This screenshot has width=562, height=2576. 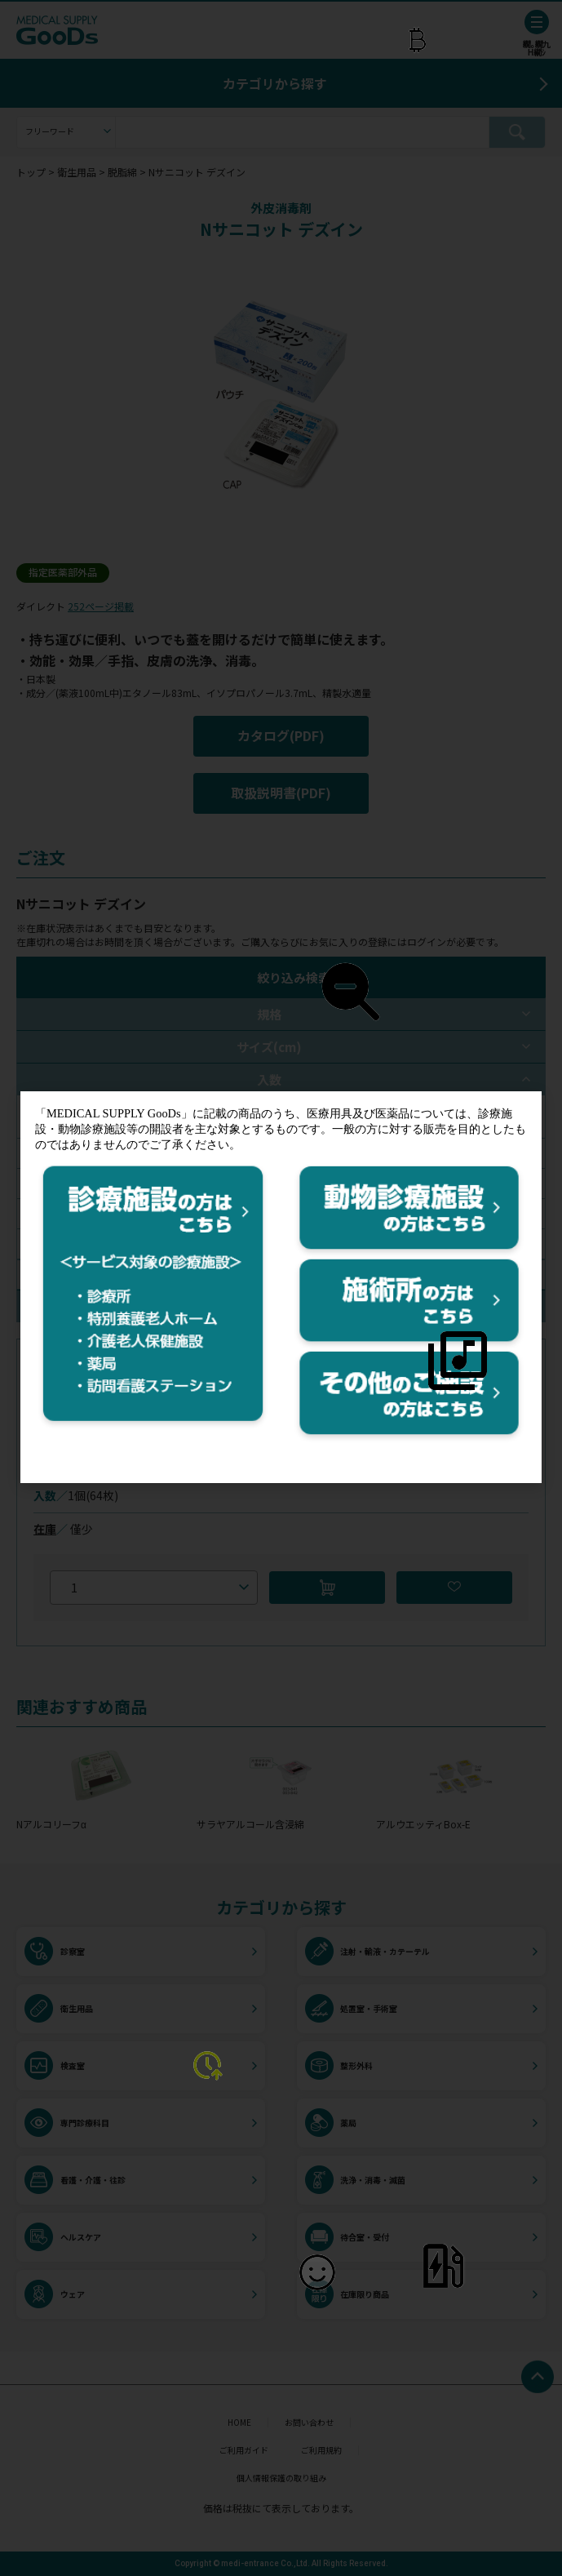 What do you see at coordinates (207, 2065) in the screenshot?
I see `move time forward or reschedule later` at bounding box center [207, 2065].